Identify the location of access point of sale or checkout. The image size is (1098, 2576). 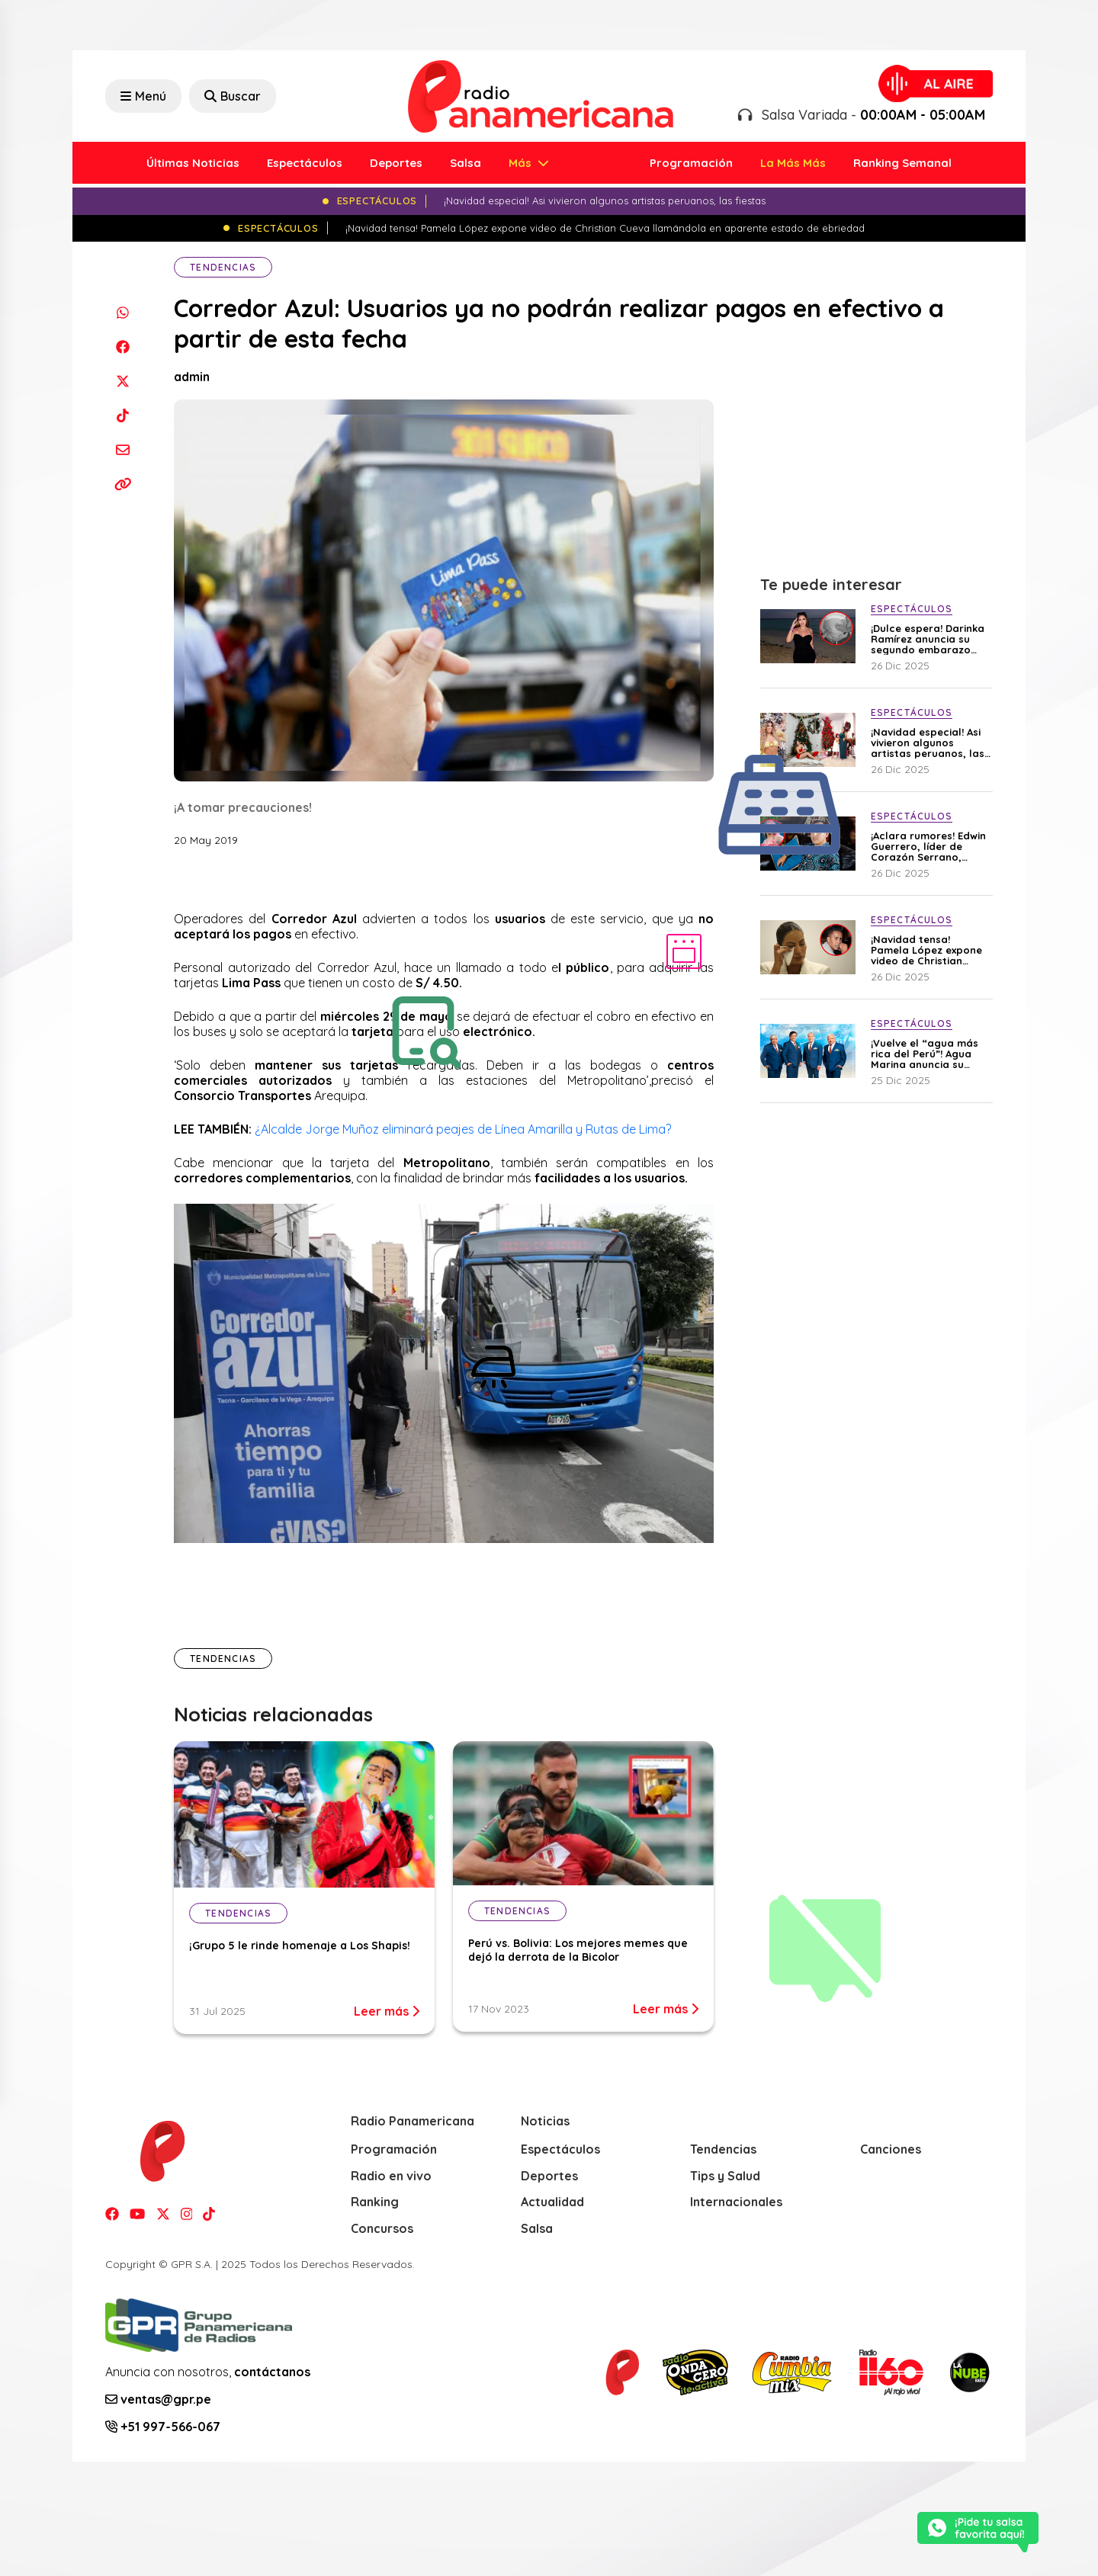
(779, 811).